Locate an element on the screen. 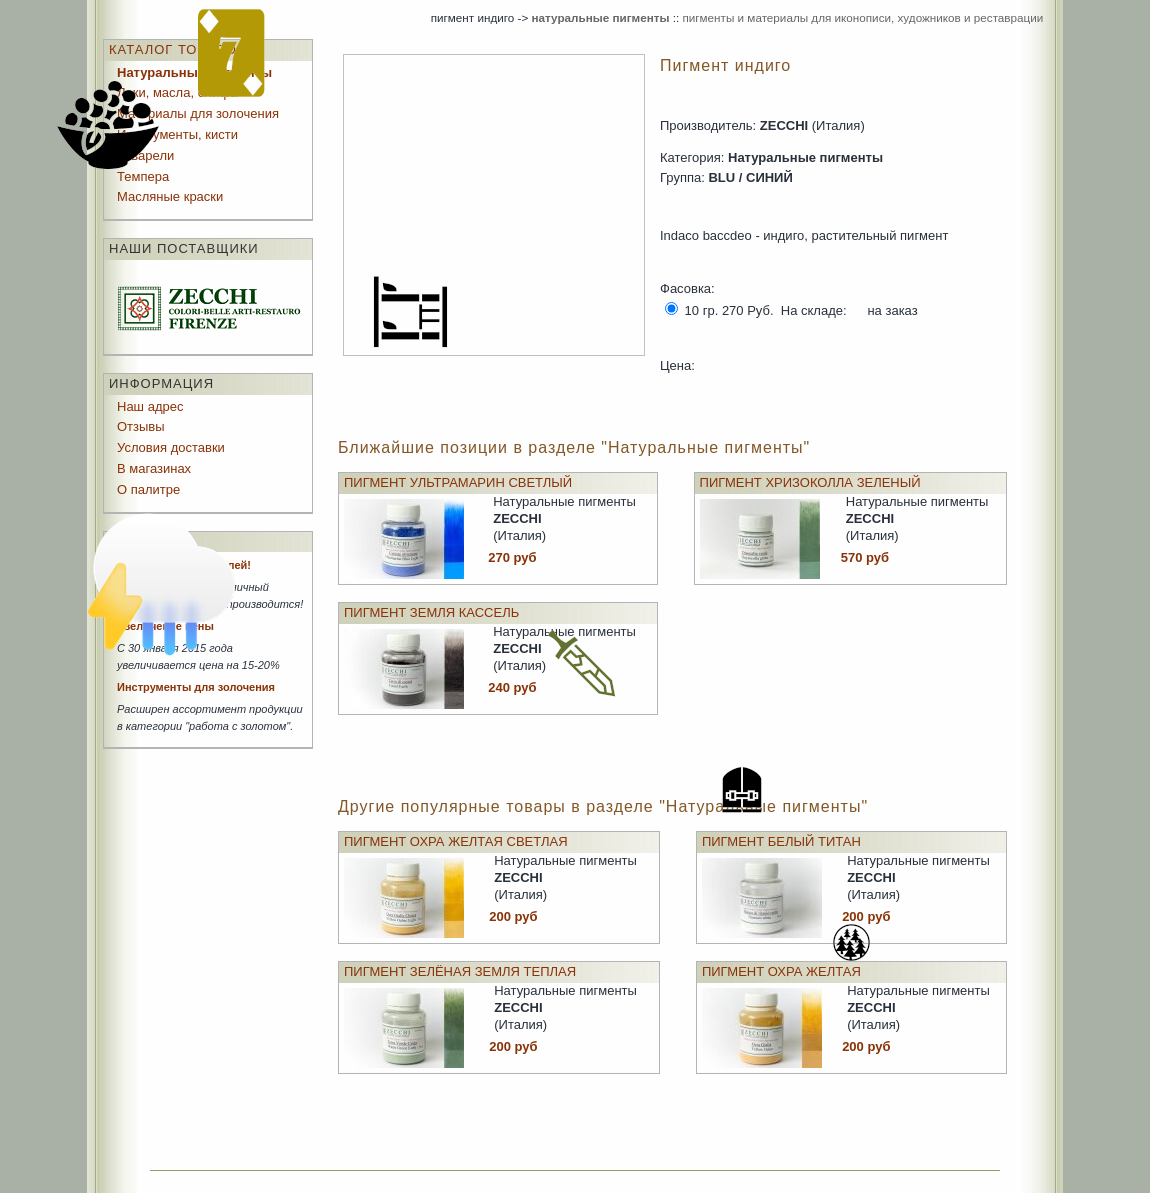 The height and width of the screenshot is (1193, 1150). a locked or inaccessible area in a game is located at coordinates (742, 788).